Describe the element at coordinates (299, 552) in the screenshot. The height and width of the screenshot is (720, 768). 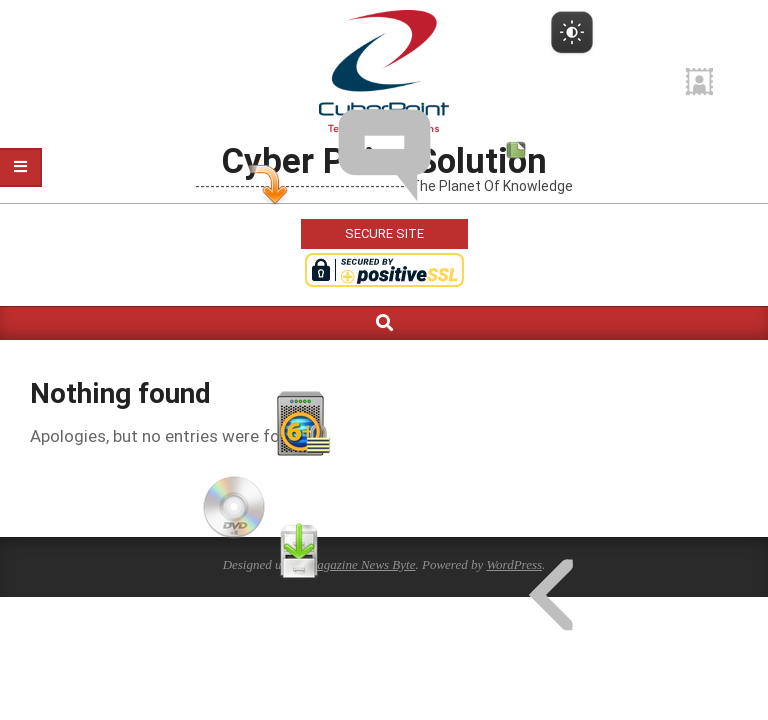
I see `save the current document` at that location.